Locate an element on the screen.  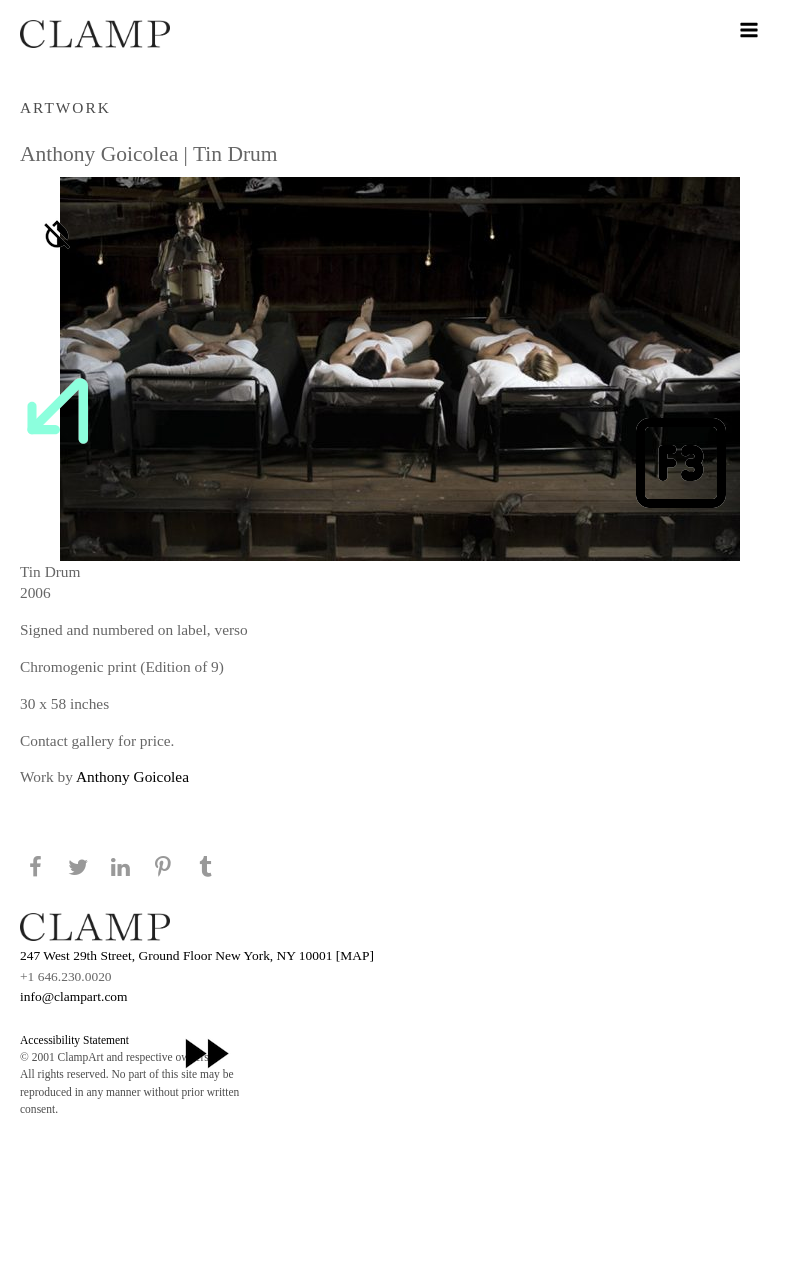
make a sharp left turn in navigation is located at coordinates (60, 411).